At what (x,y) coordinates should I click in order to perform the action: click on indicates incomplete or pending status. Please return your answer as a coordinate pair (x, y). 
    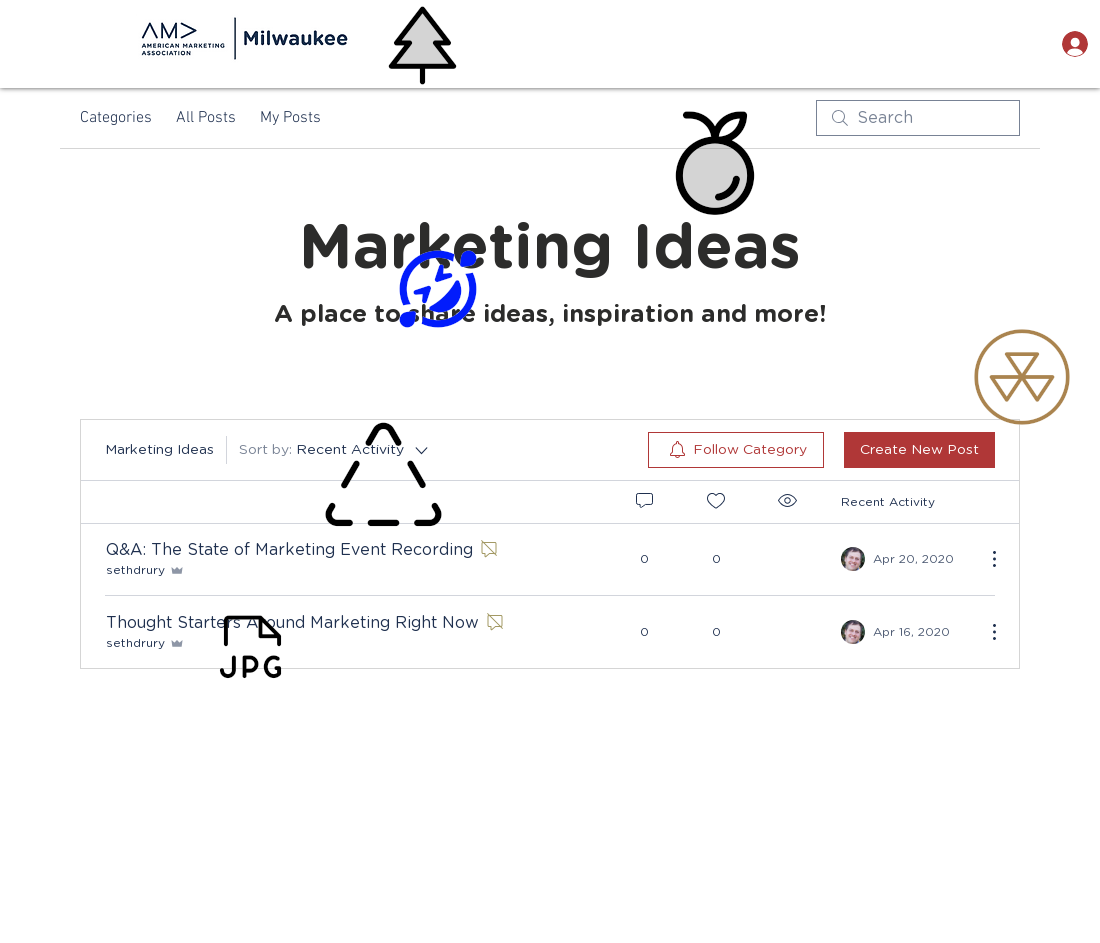
    Looking at the image, I should click on (383, 476).